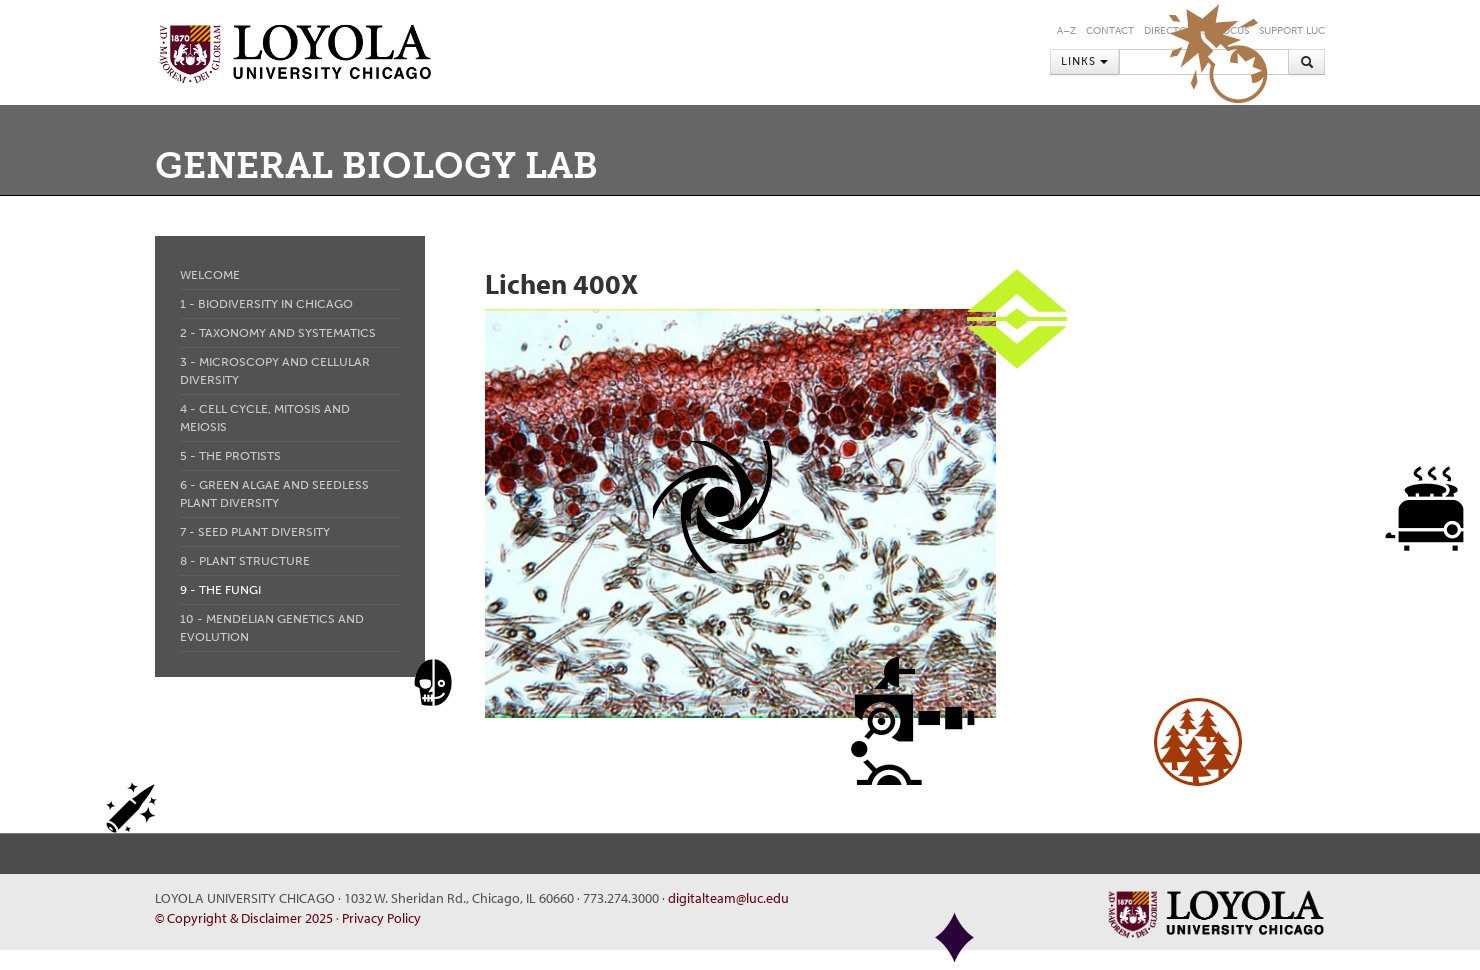  What do you see at coordinates (1017, 319) in the screenshot?
I see `place a virtual marker or waypoint in-game` at bounding box center [1017, 319].